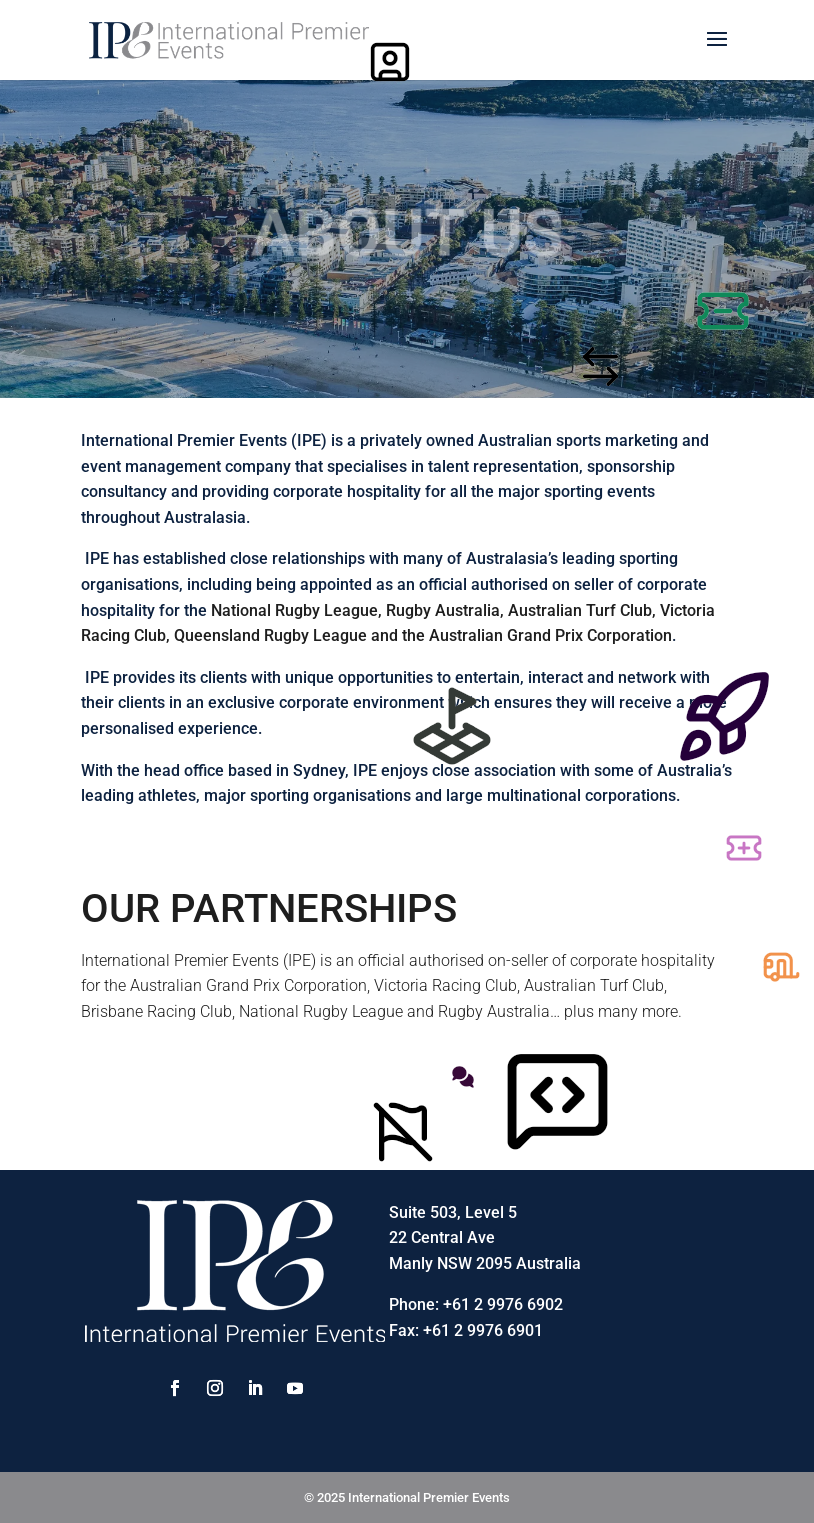  I want to click on view code snippets in chat, so click(557, 1099).